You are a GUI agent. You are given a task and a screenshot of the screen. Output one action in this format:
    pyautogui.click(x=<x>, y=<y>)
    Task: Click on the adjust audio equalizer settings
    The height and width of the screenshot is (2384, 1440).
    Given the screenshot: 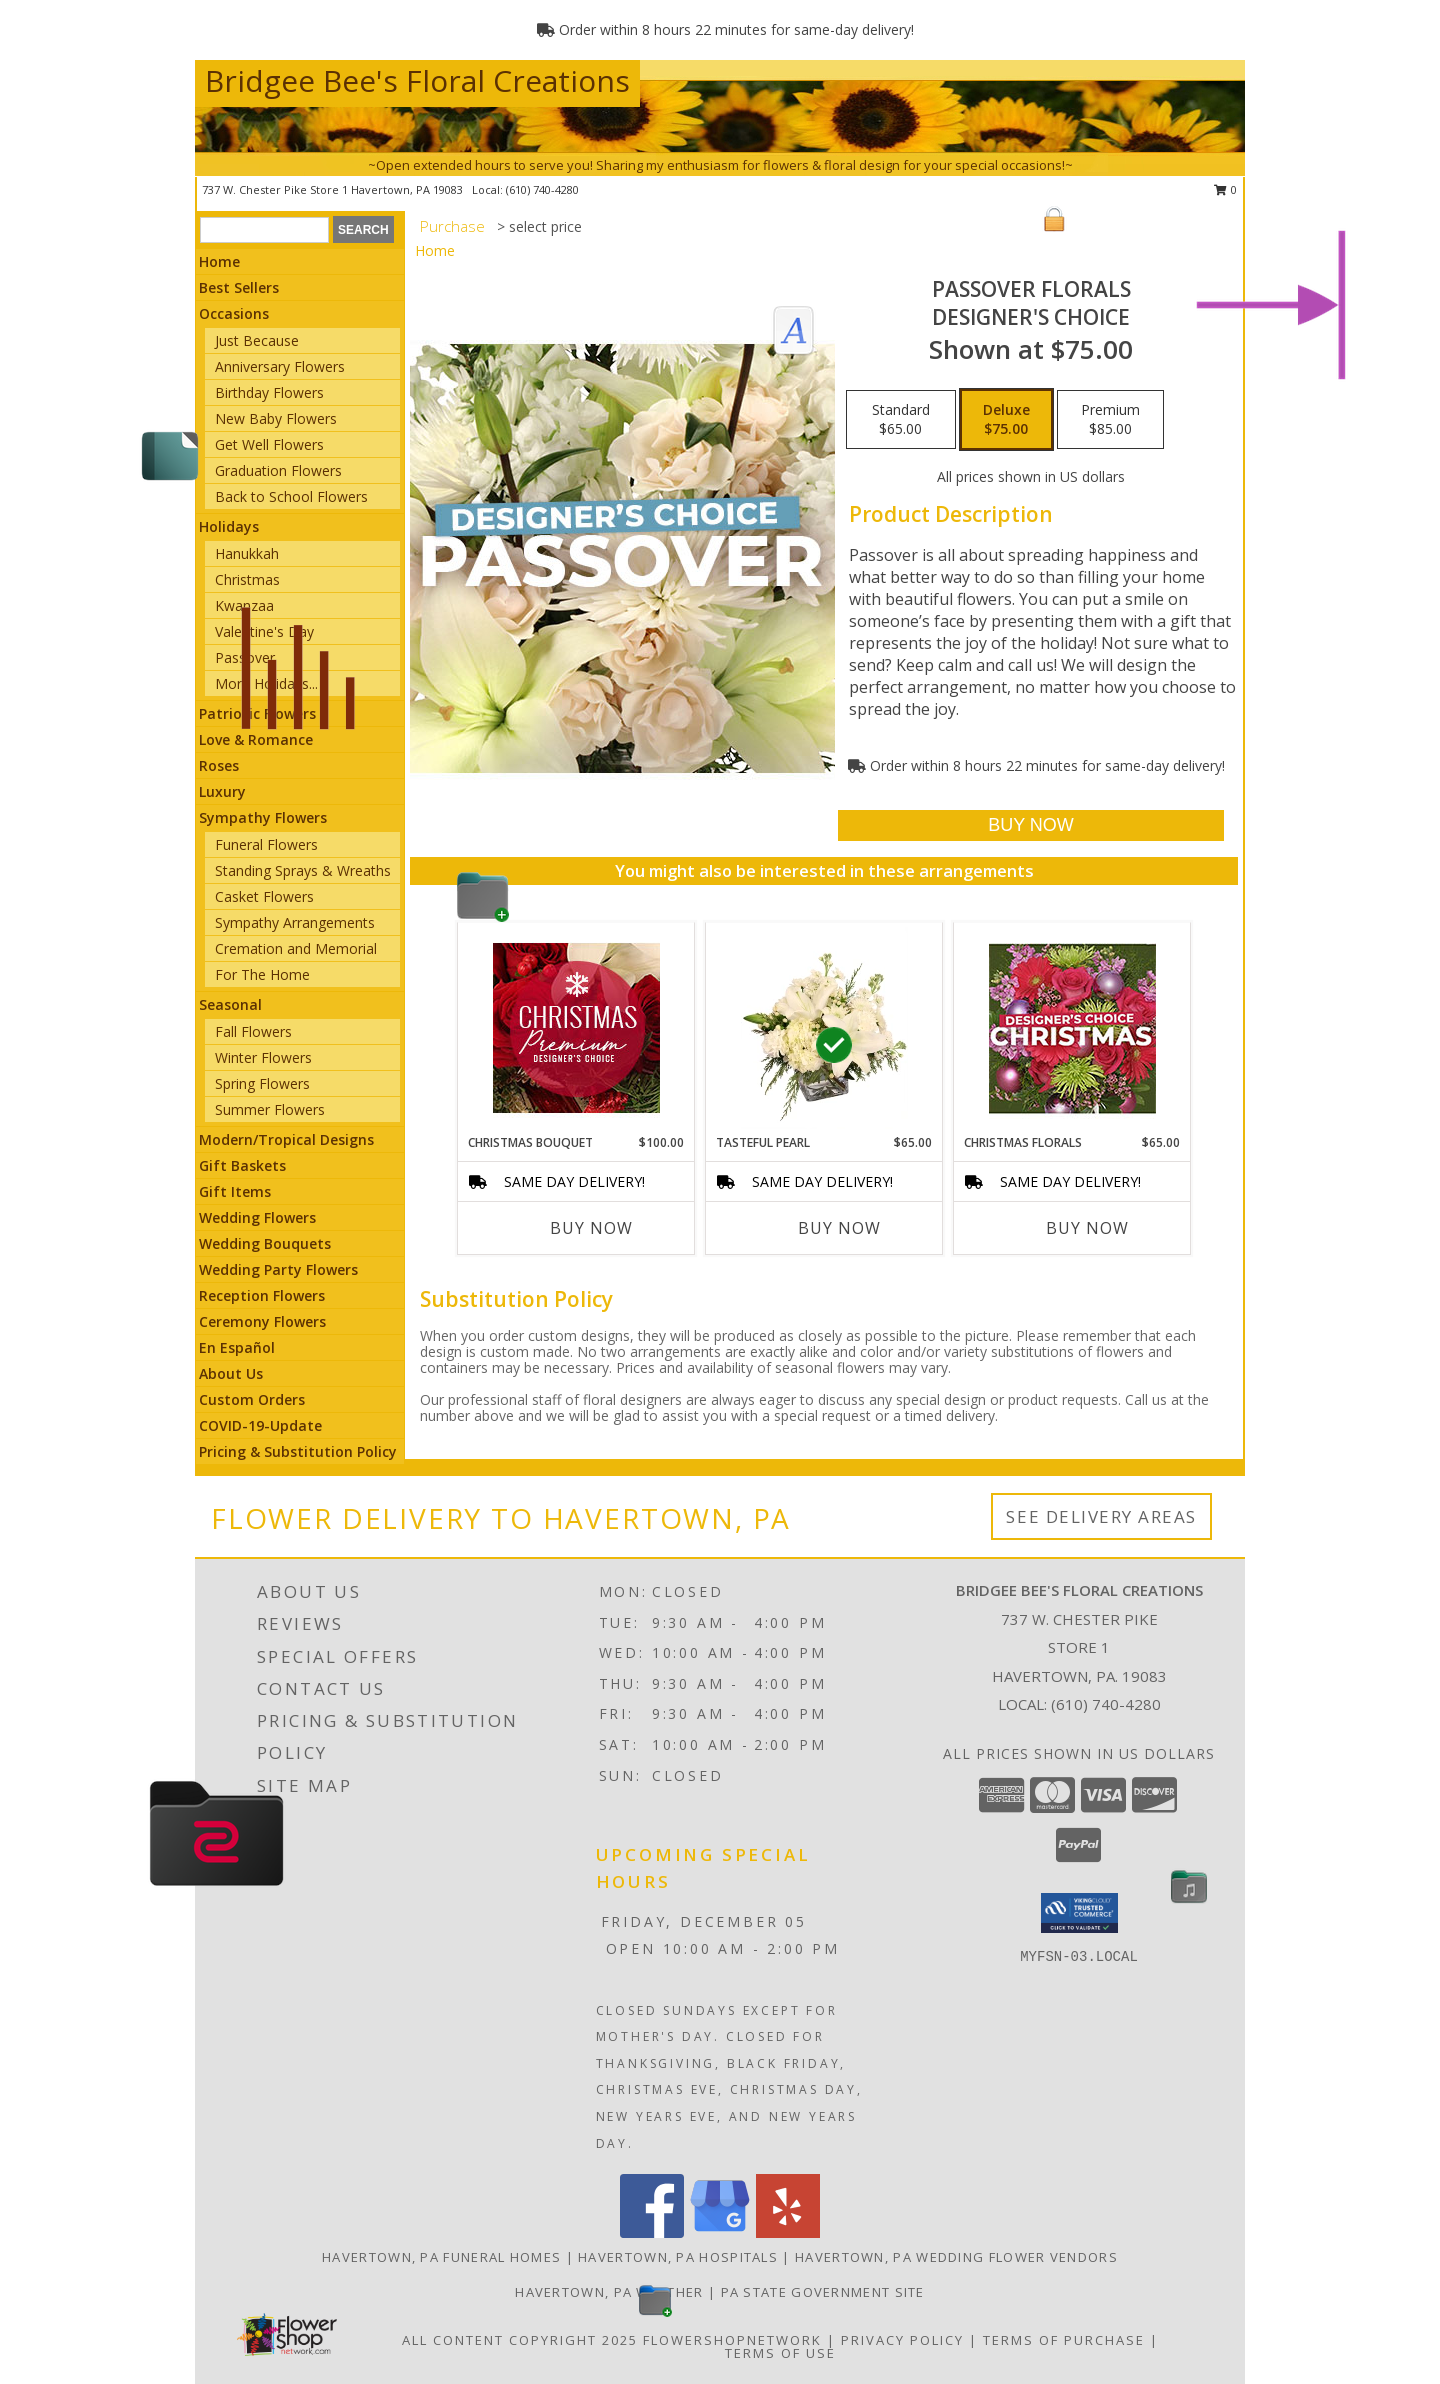 What is the action you would take?
    pyautogui.click(x=302, y=668)
    